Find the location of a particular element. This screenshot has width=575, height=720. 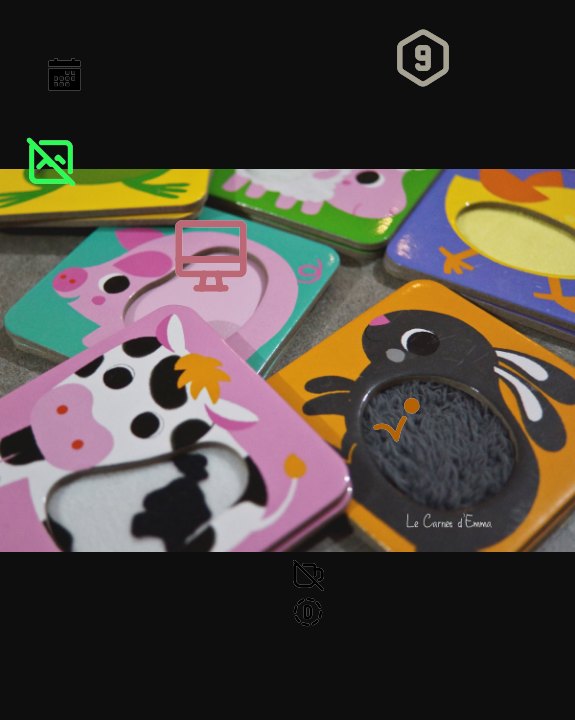

disable graph or chart view is located at coordinates (51, 162).